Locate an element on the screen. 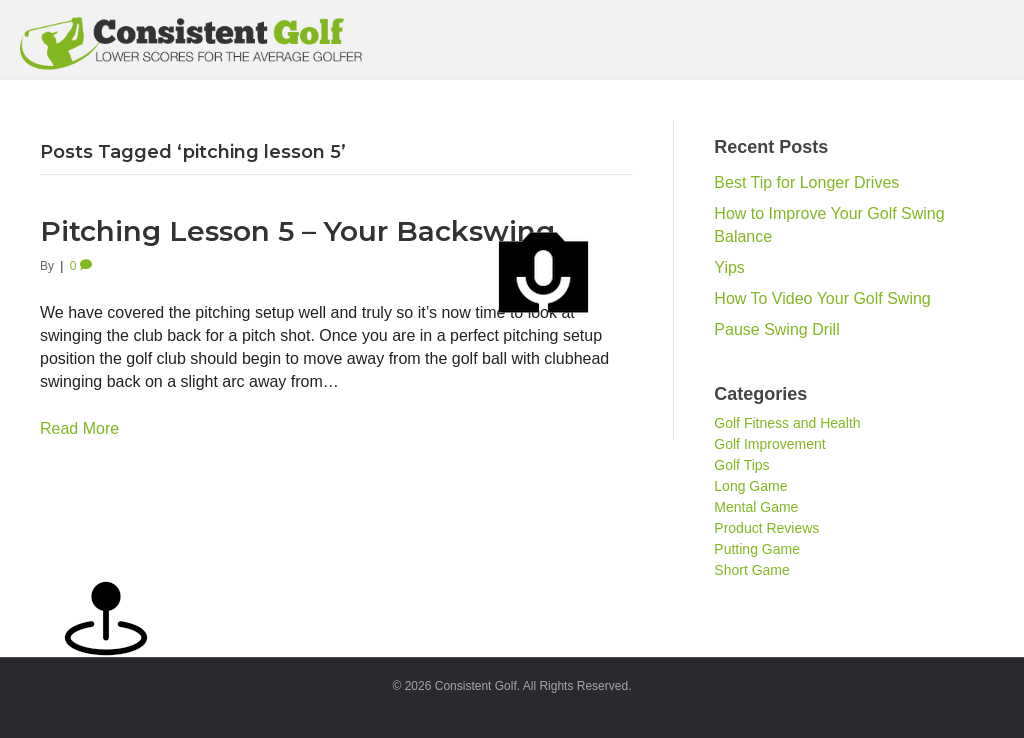 The image size is (1024, 738). view location area or radius is located at coordinates (106, 620).